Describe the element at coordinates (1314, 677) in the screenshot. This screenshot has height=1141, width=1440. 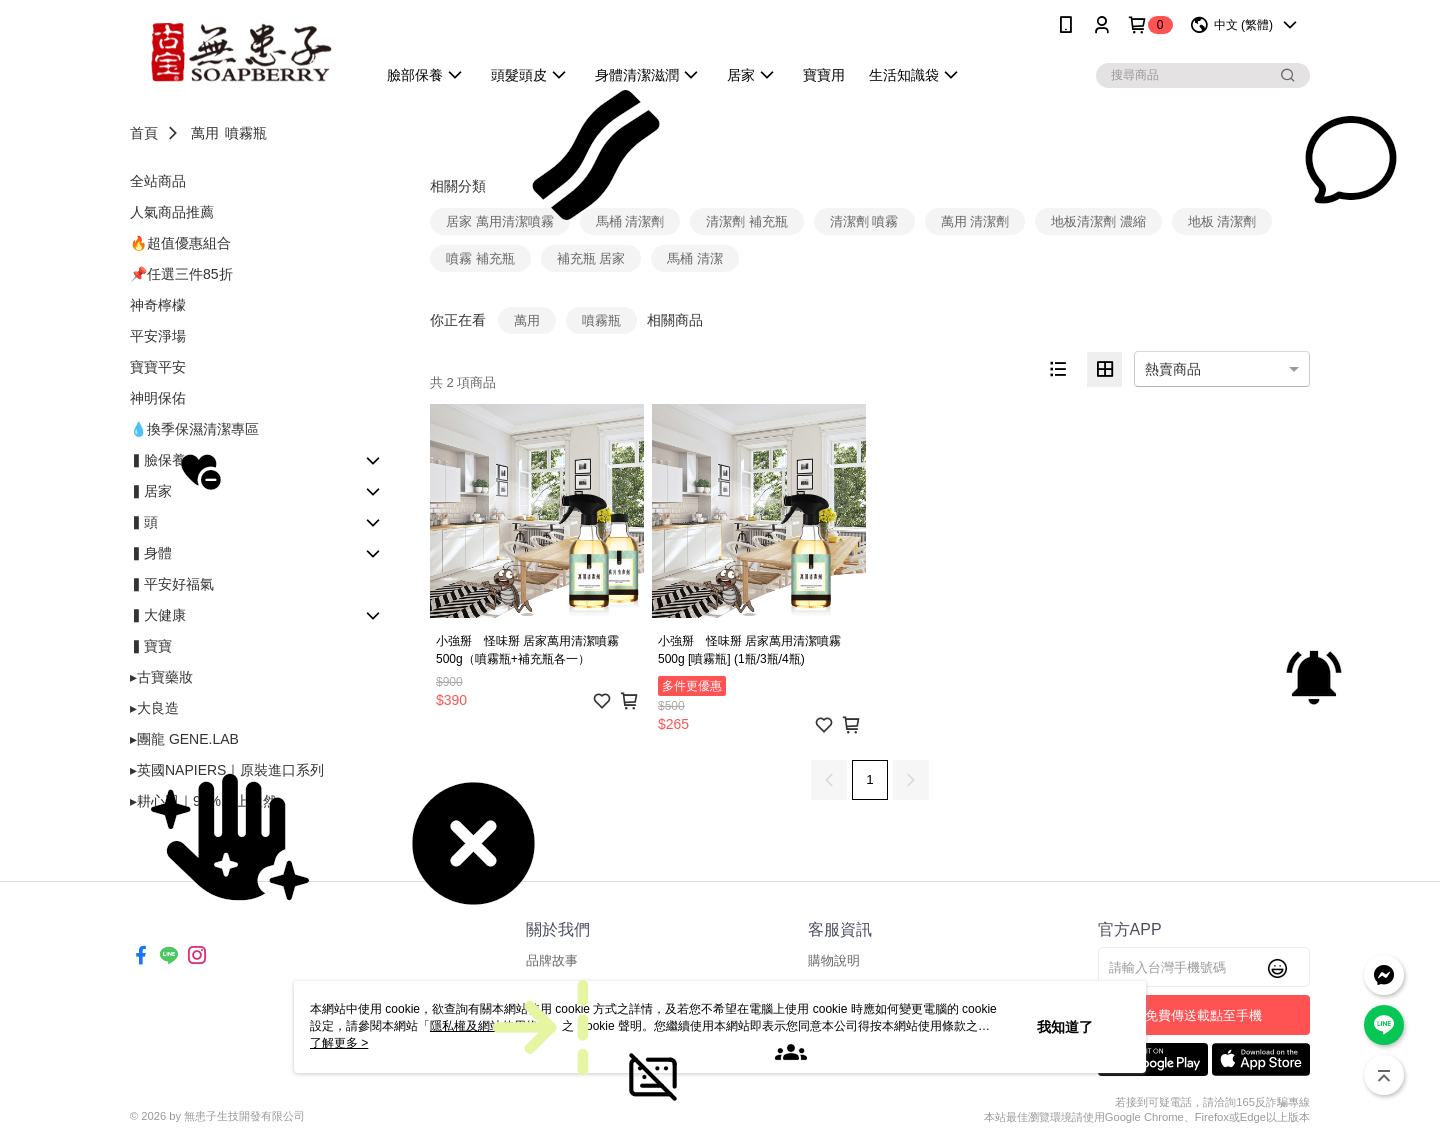
I see `indicates active or incoming notifications` at that location.